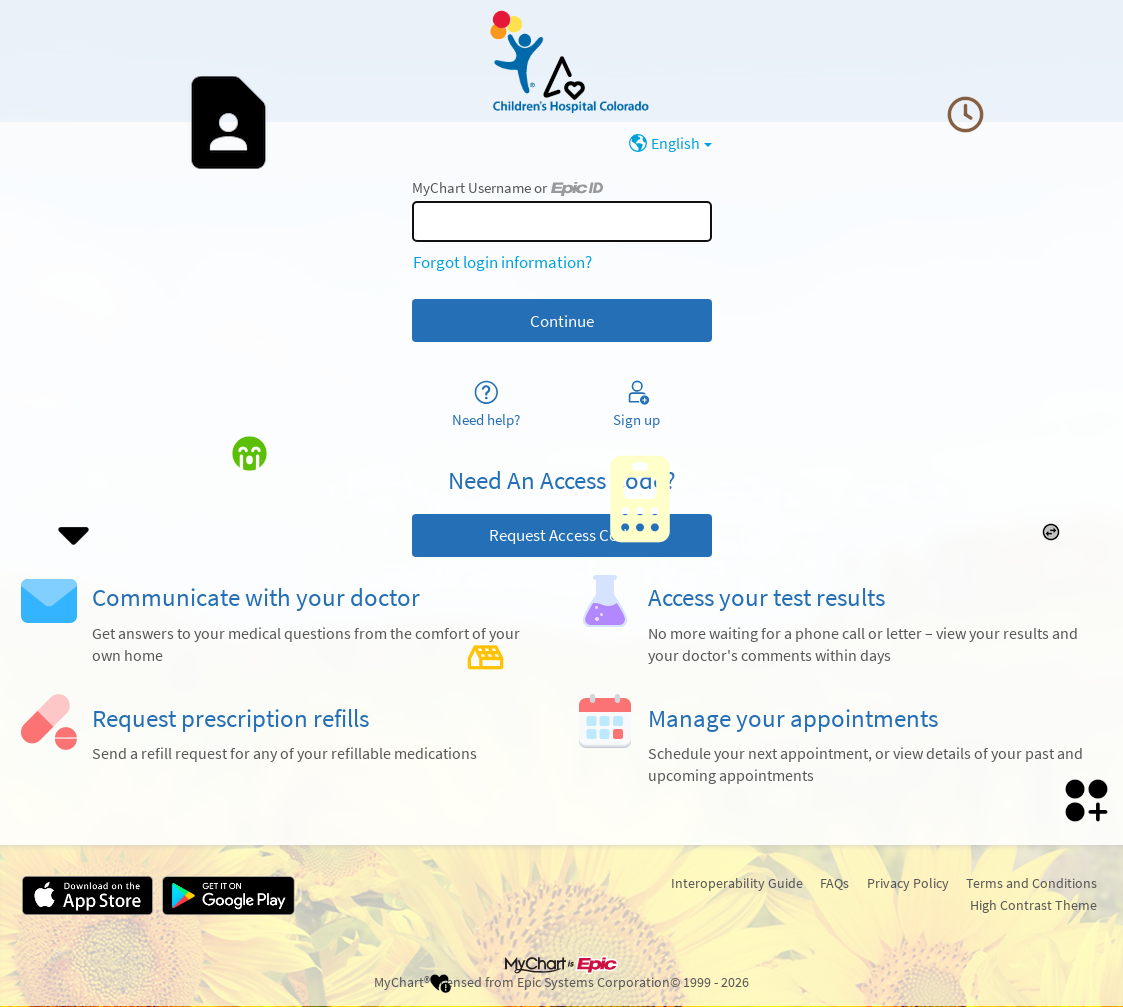 The image size is (1123, 1007). What do you see at coordinates (440, 982) in the screenshot?
I see `health alert or warning notification` at bounding box center [440, 982].